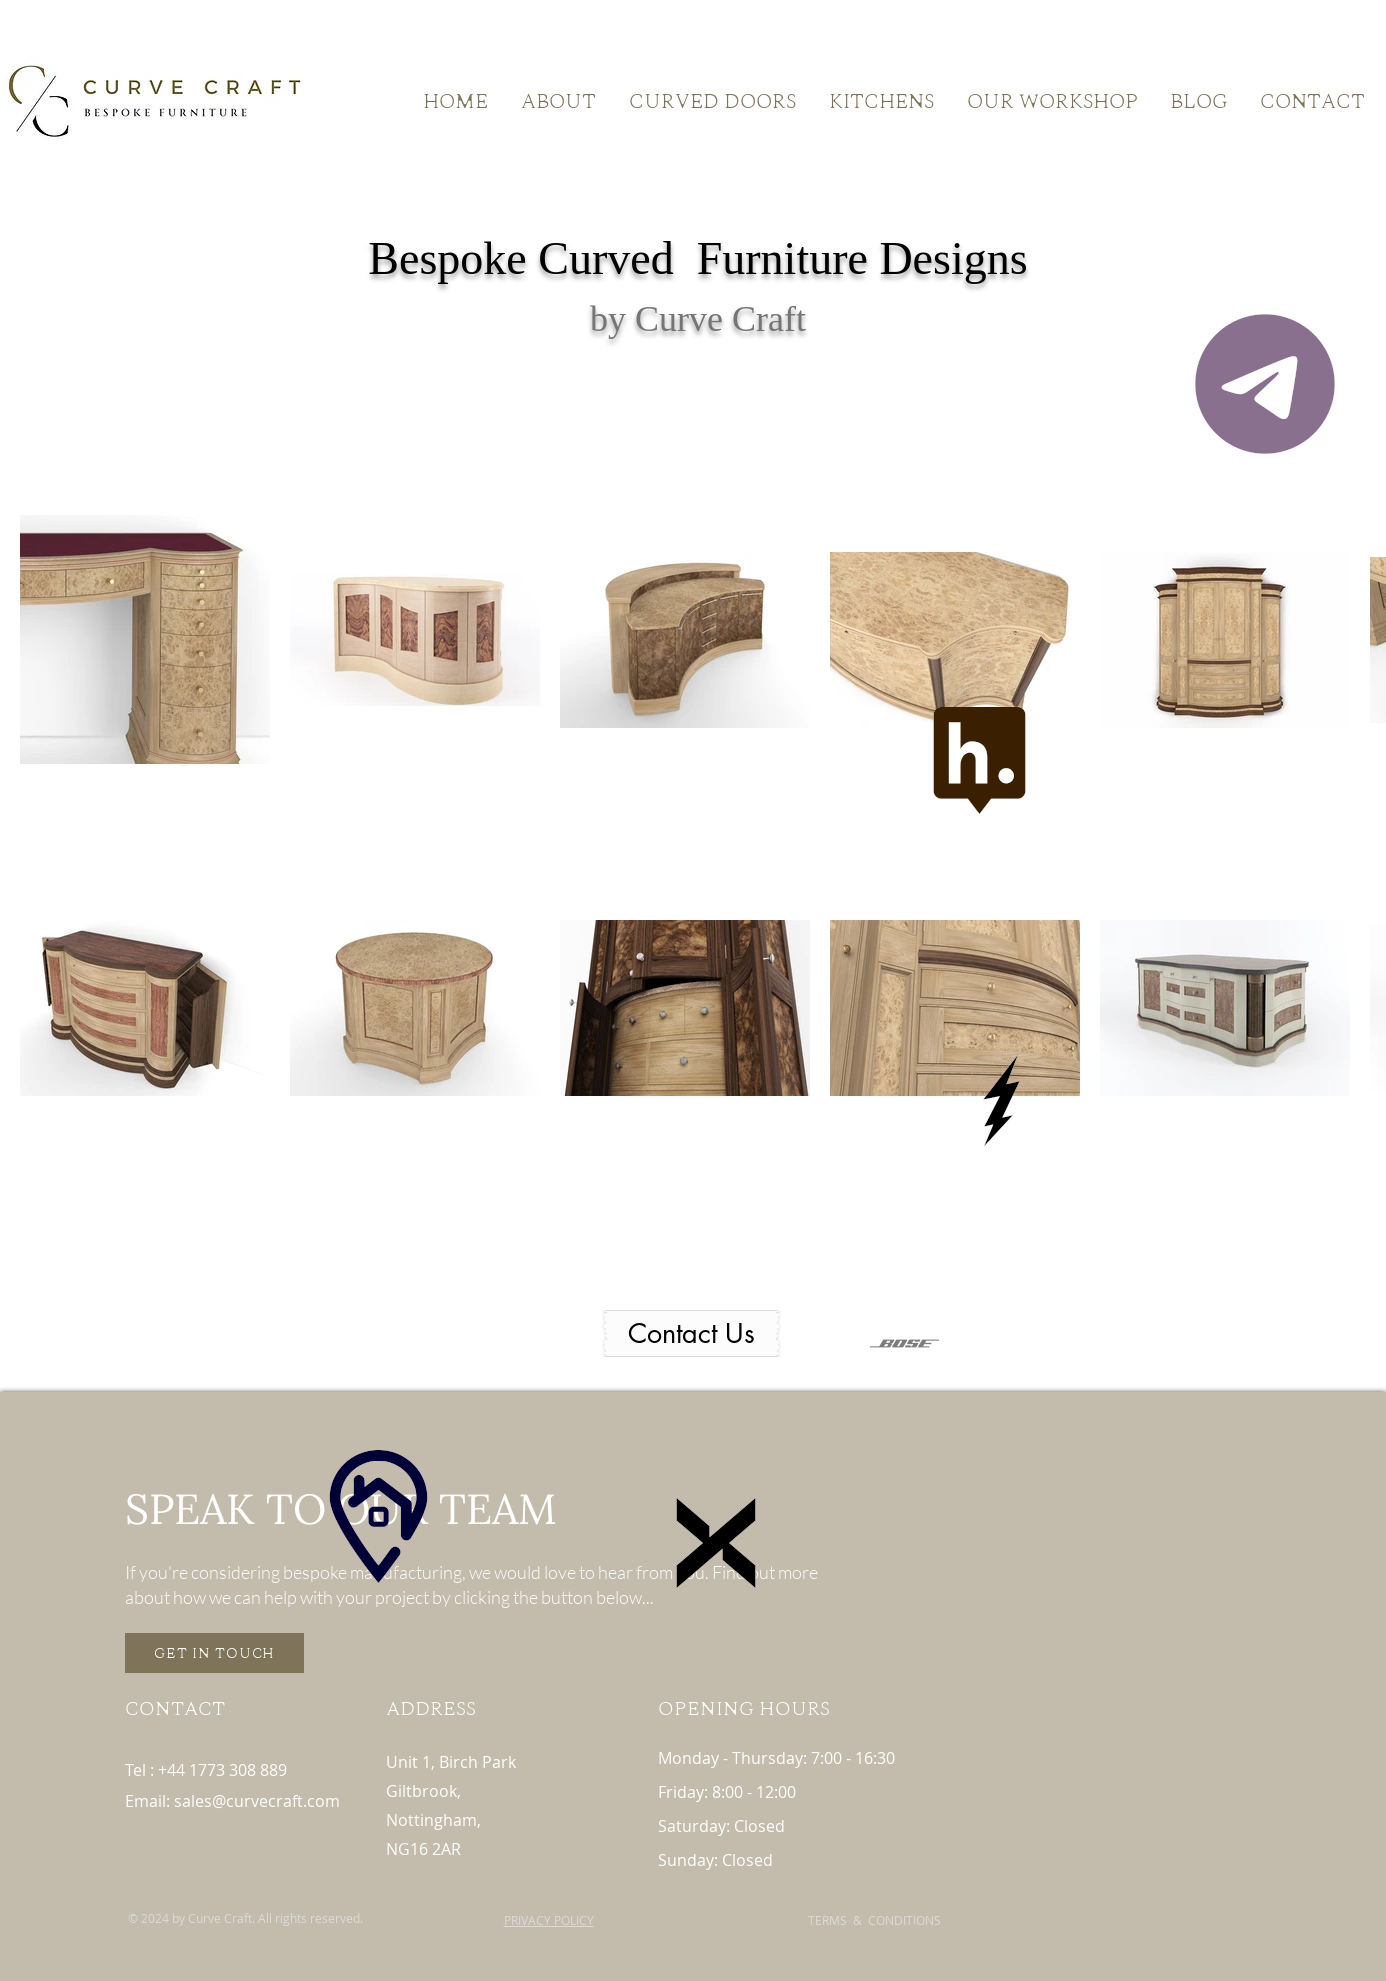 The height and width of the screenshot is (1981, 1386). Describe the element at coordinates (378, 1516) in the screenshot. I see `open the Zingat real estate app` at that location.